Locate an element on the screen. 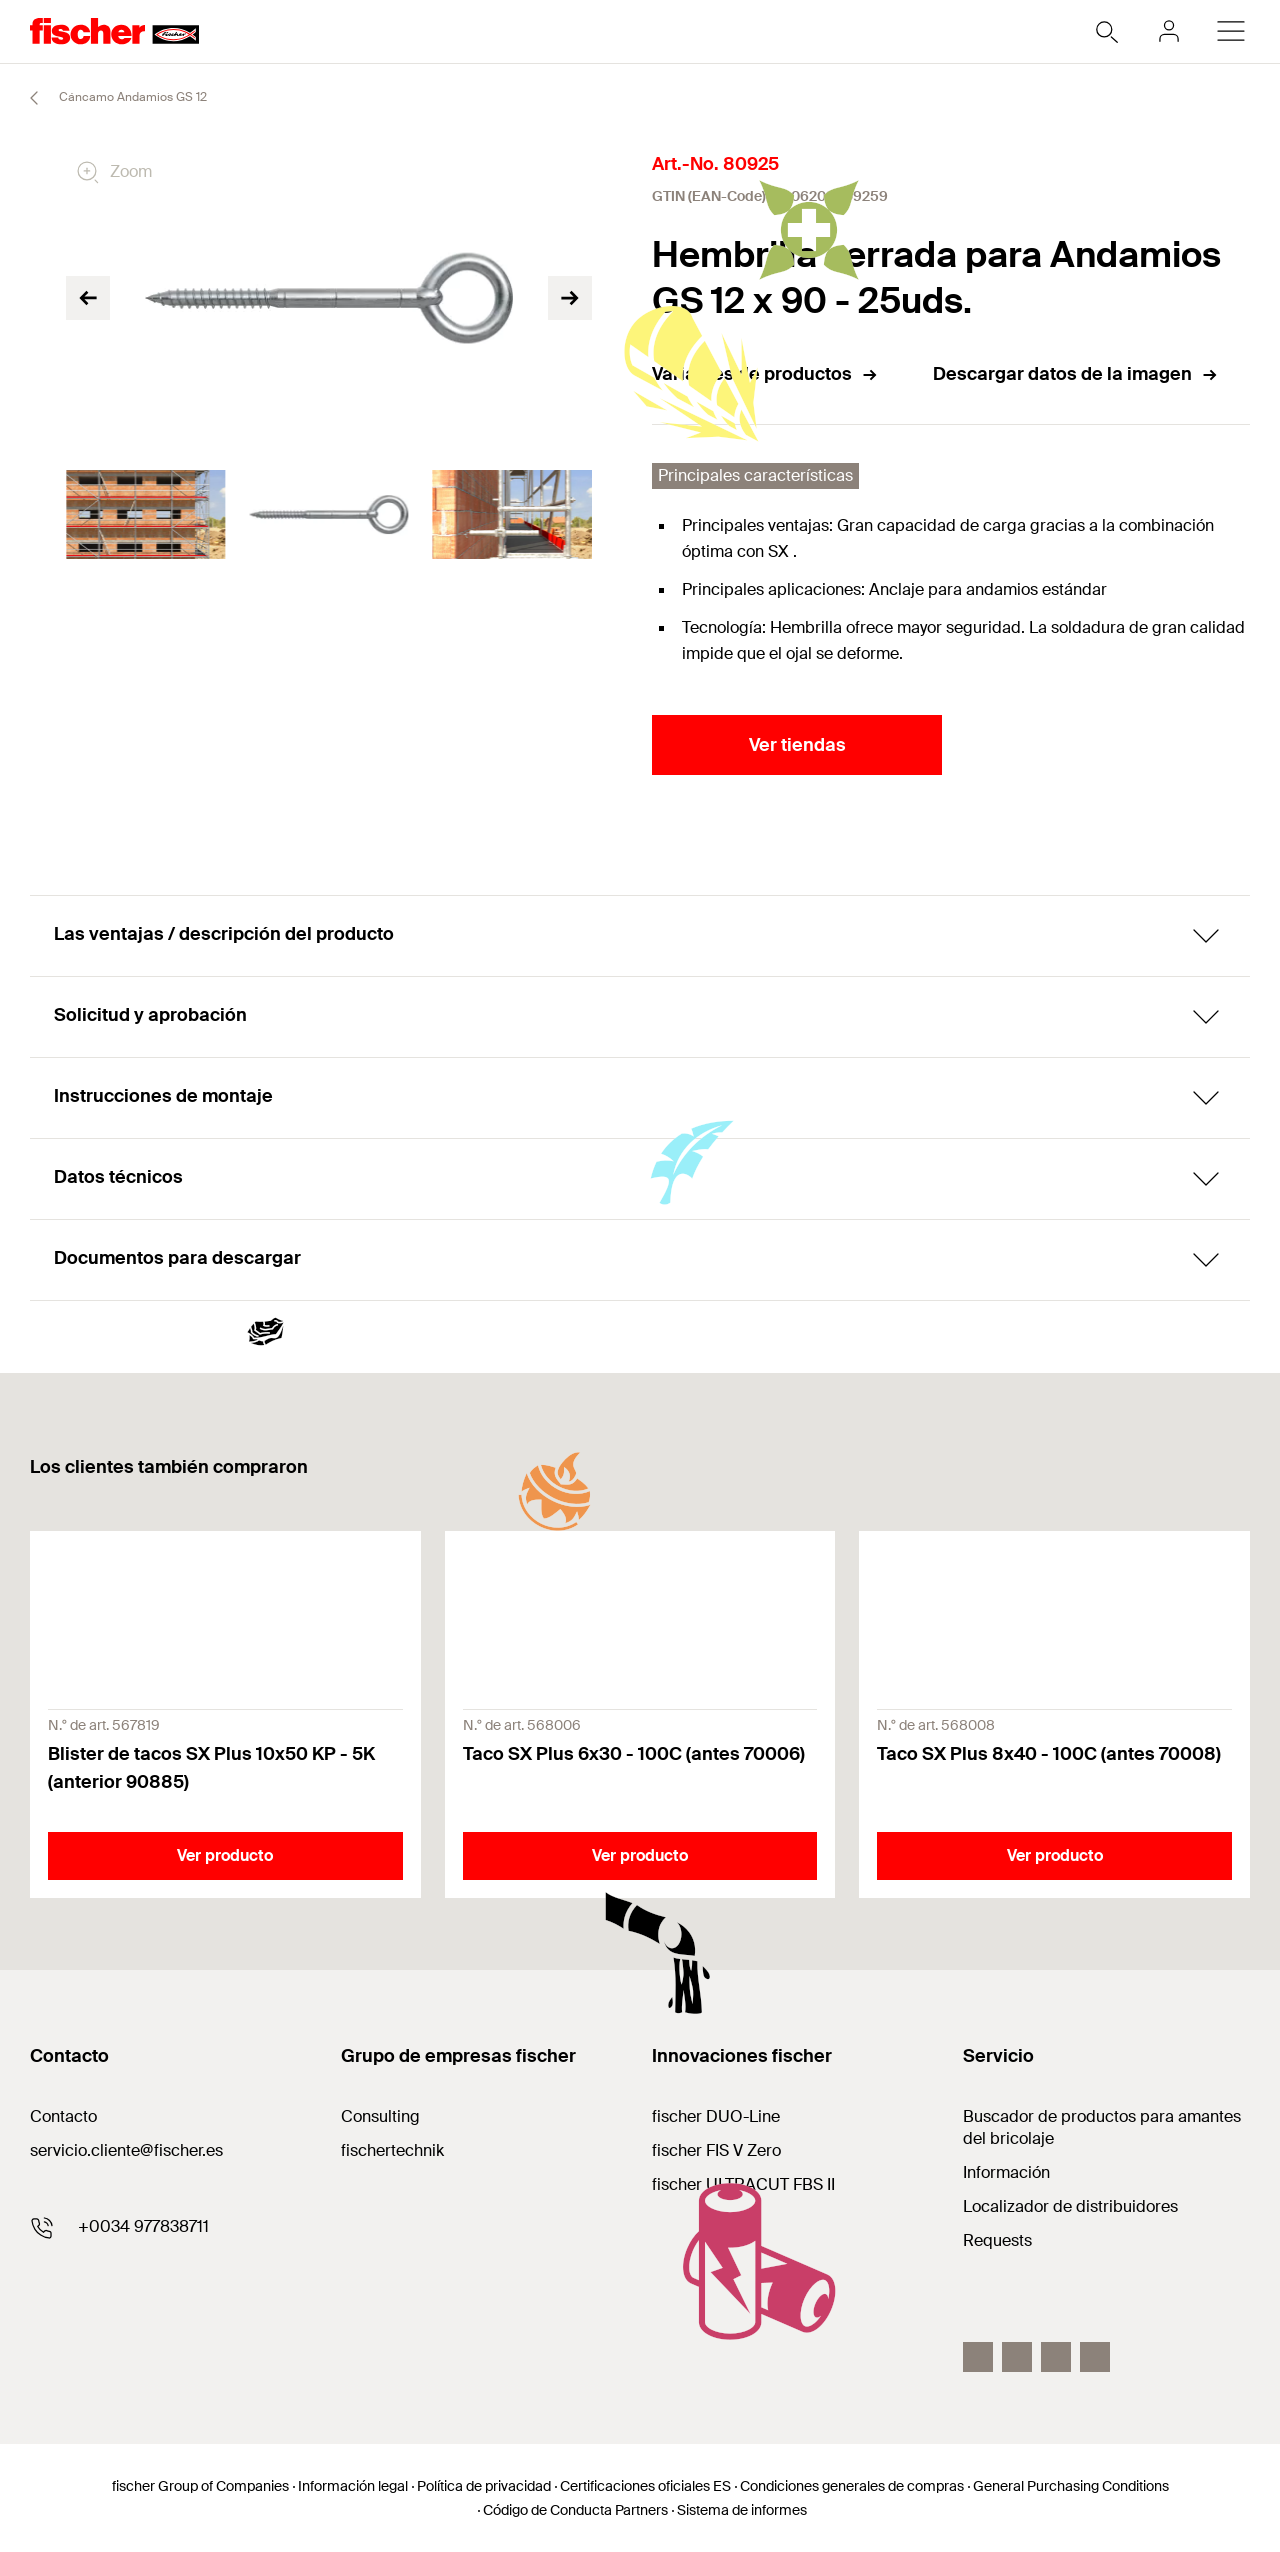 The image size is (1280, 2552). compose a new message or document is located at coordinates (692, 1161).